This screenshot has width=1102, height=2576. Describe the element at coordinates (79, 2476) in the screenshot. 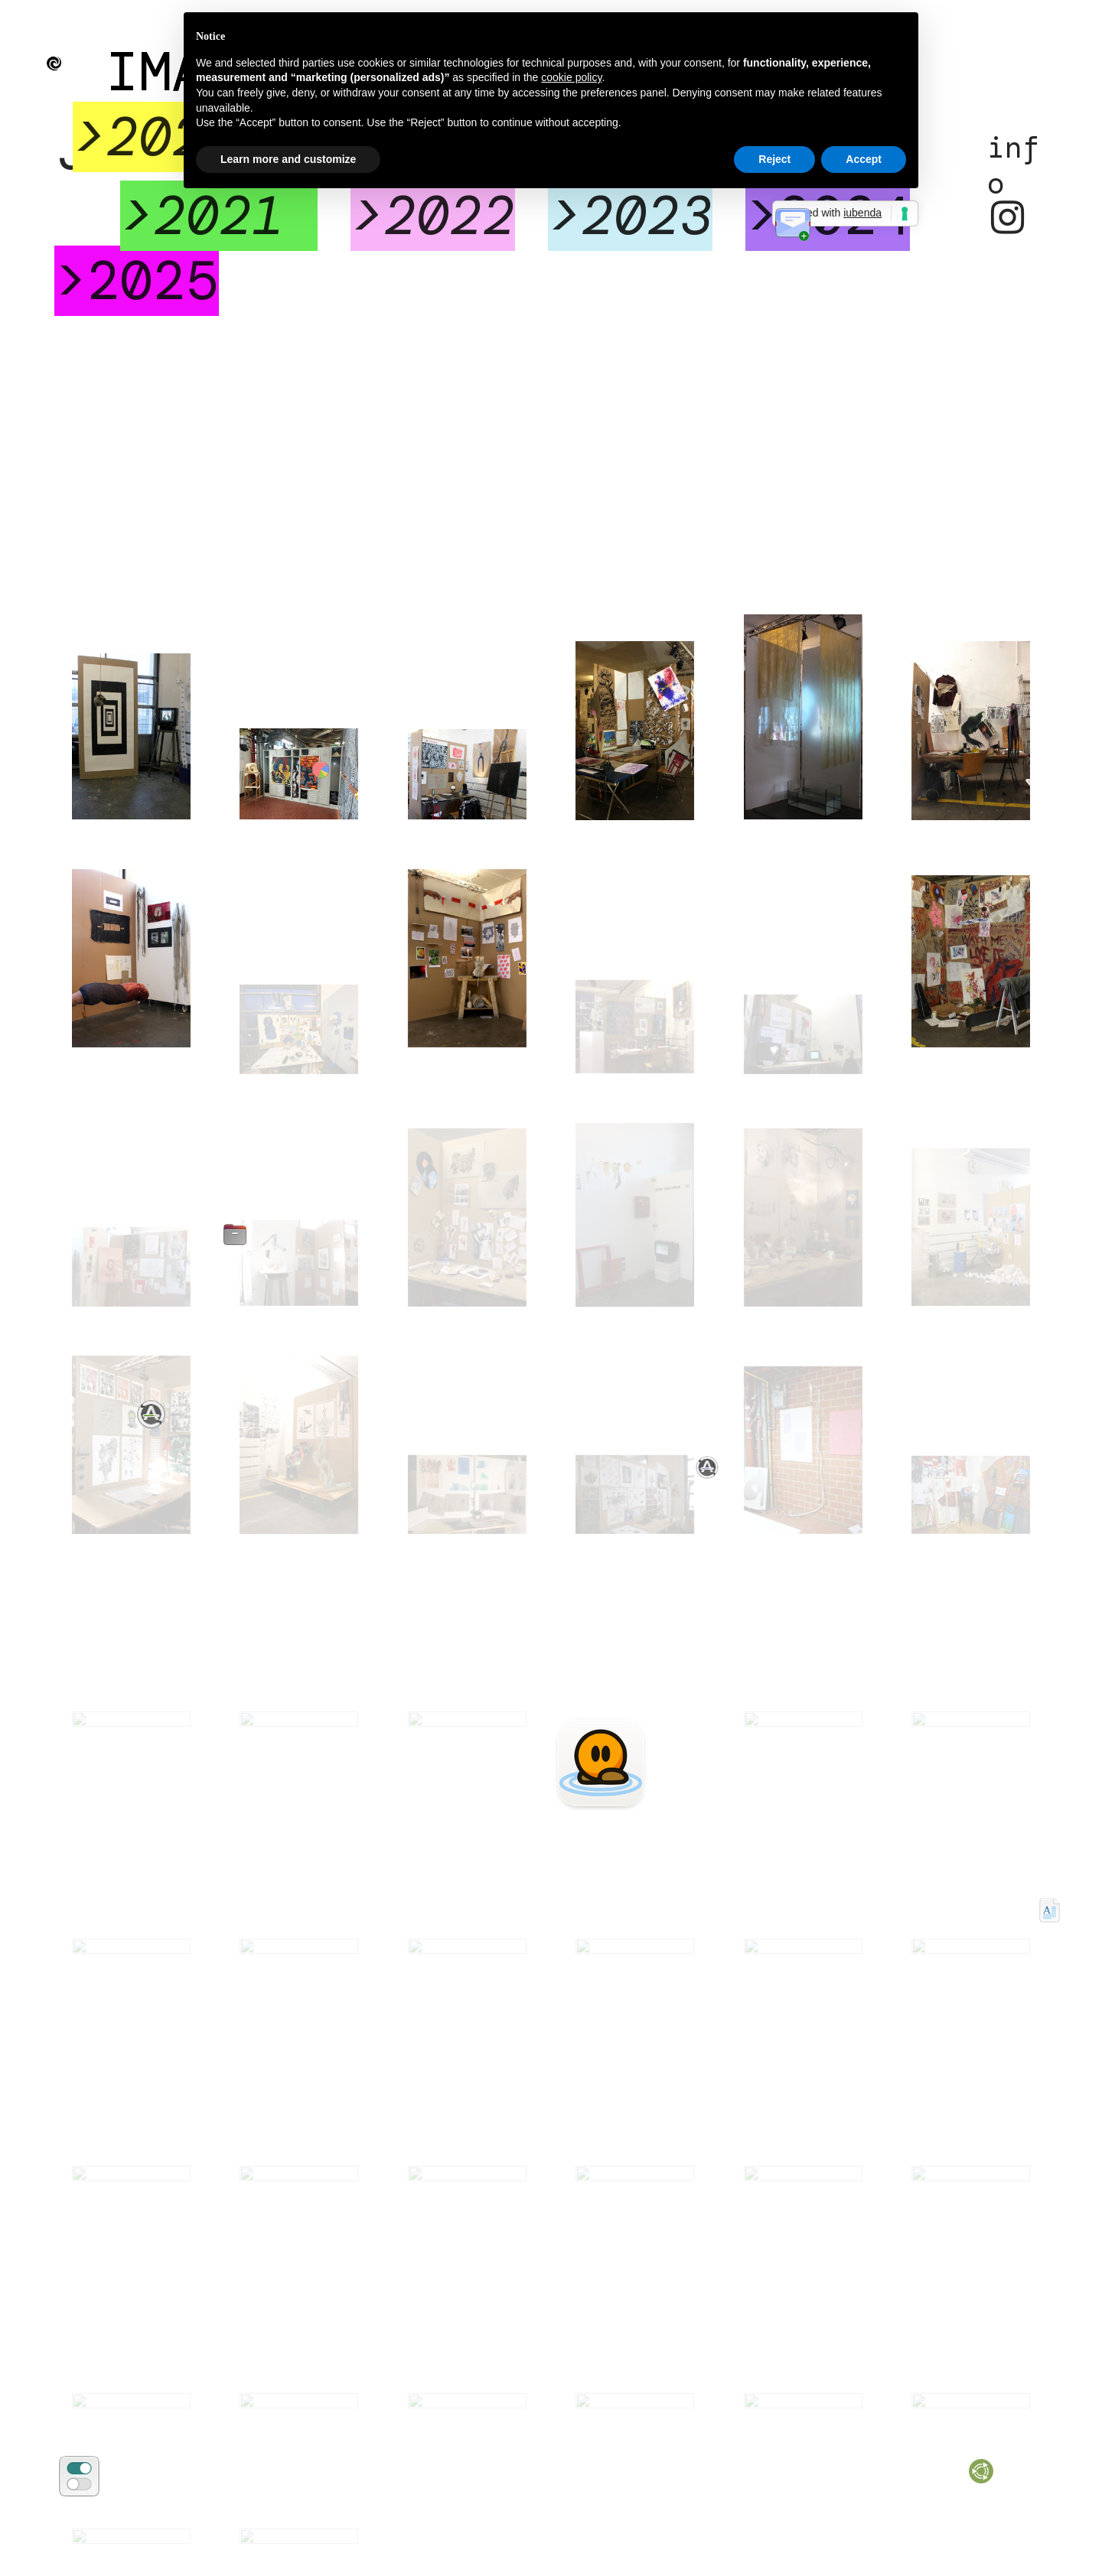

I see `open desktop preferences or settings` at that location.